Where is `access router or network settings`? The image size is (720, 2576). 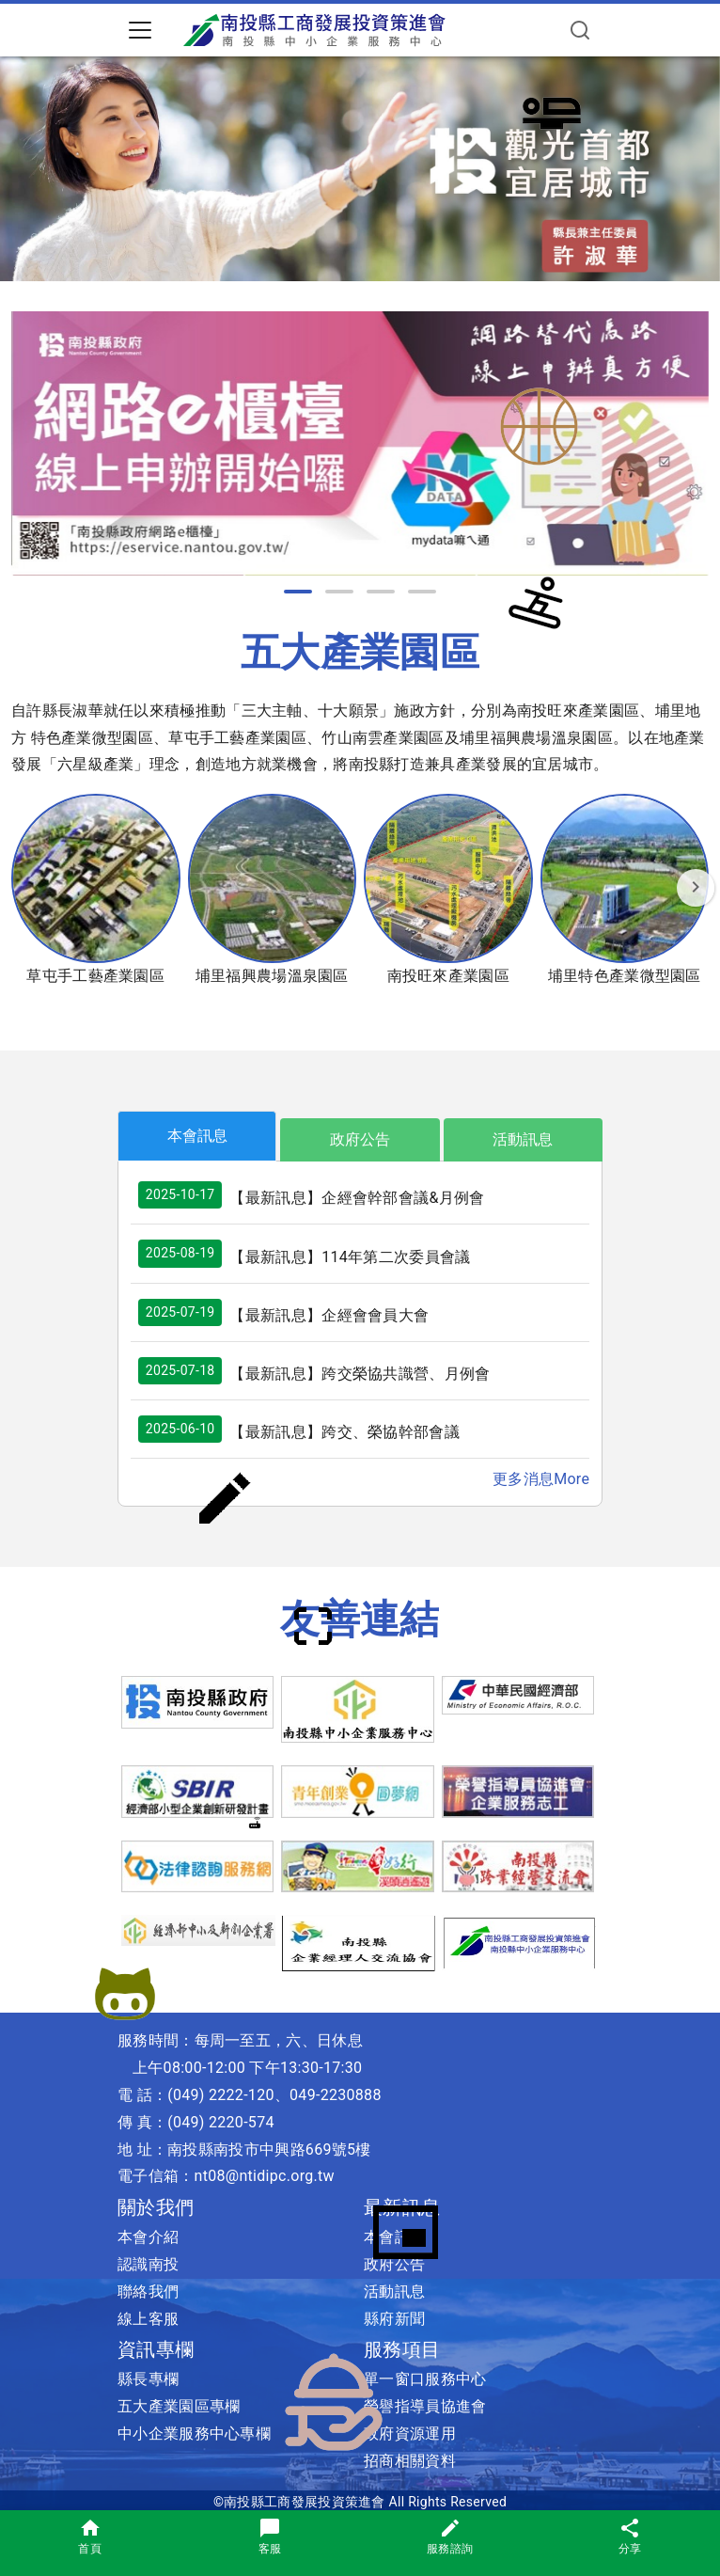 access router or network settings is located at coordinates (255, 1823).